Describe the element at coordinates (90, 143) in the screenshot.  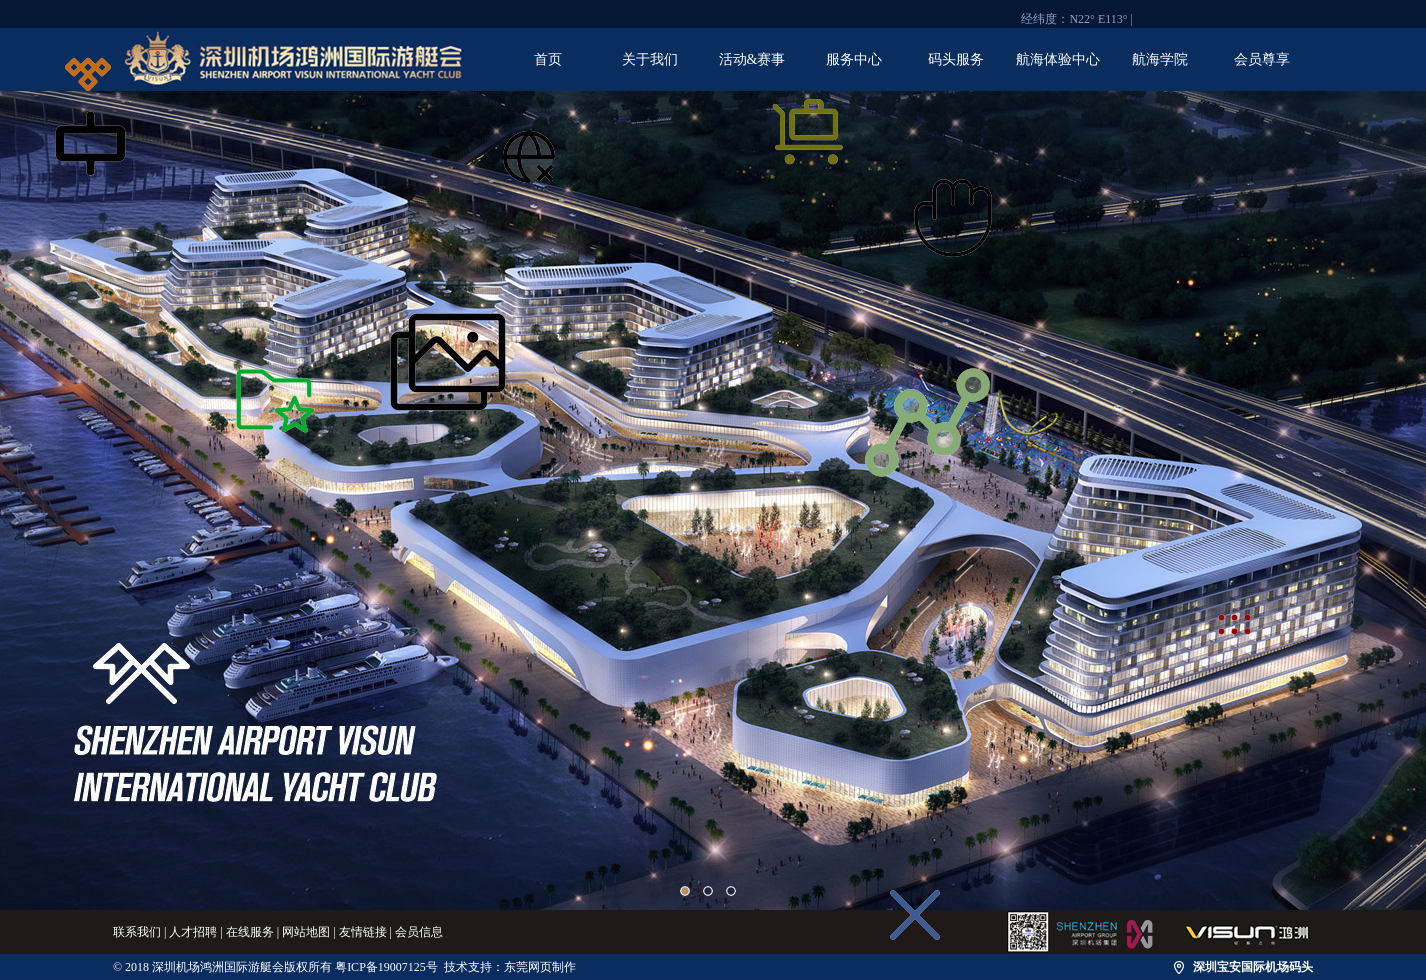
I see `center align element horizontally` at that location.